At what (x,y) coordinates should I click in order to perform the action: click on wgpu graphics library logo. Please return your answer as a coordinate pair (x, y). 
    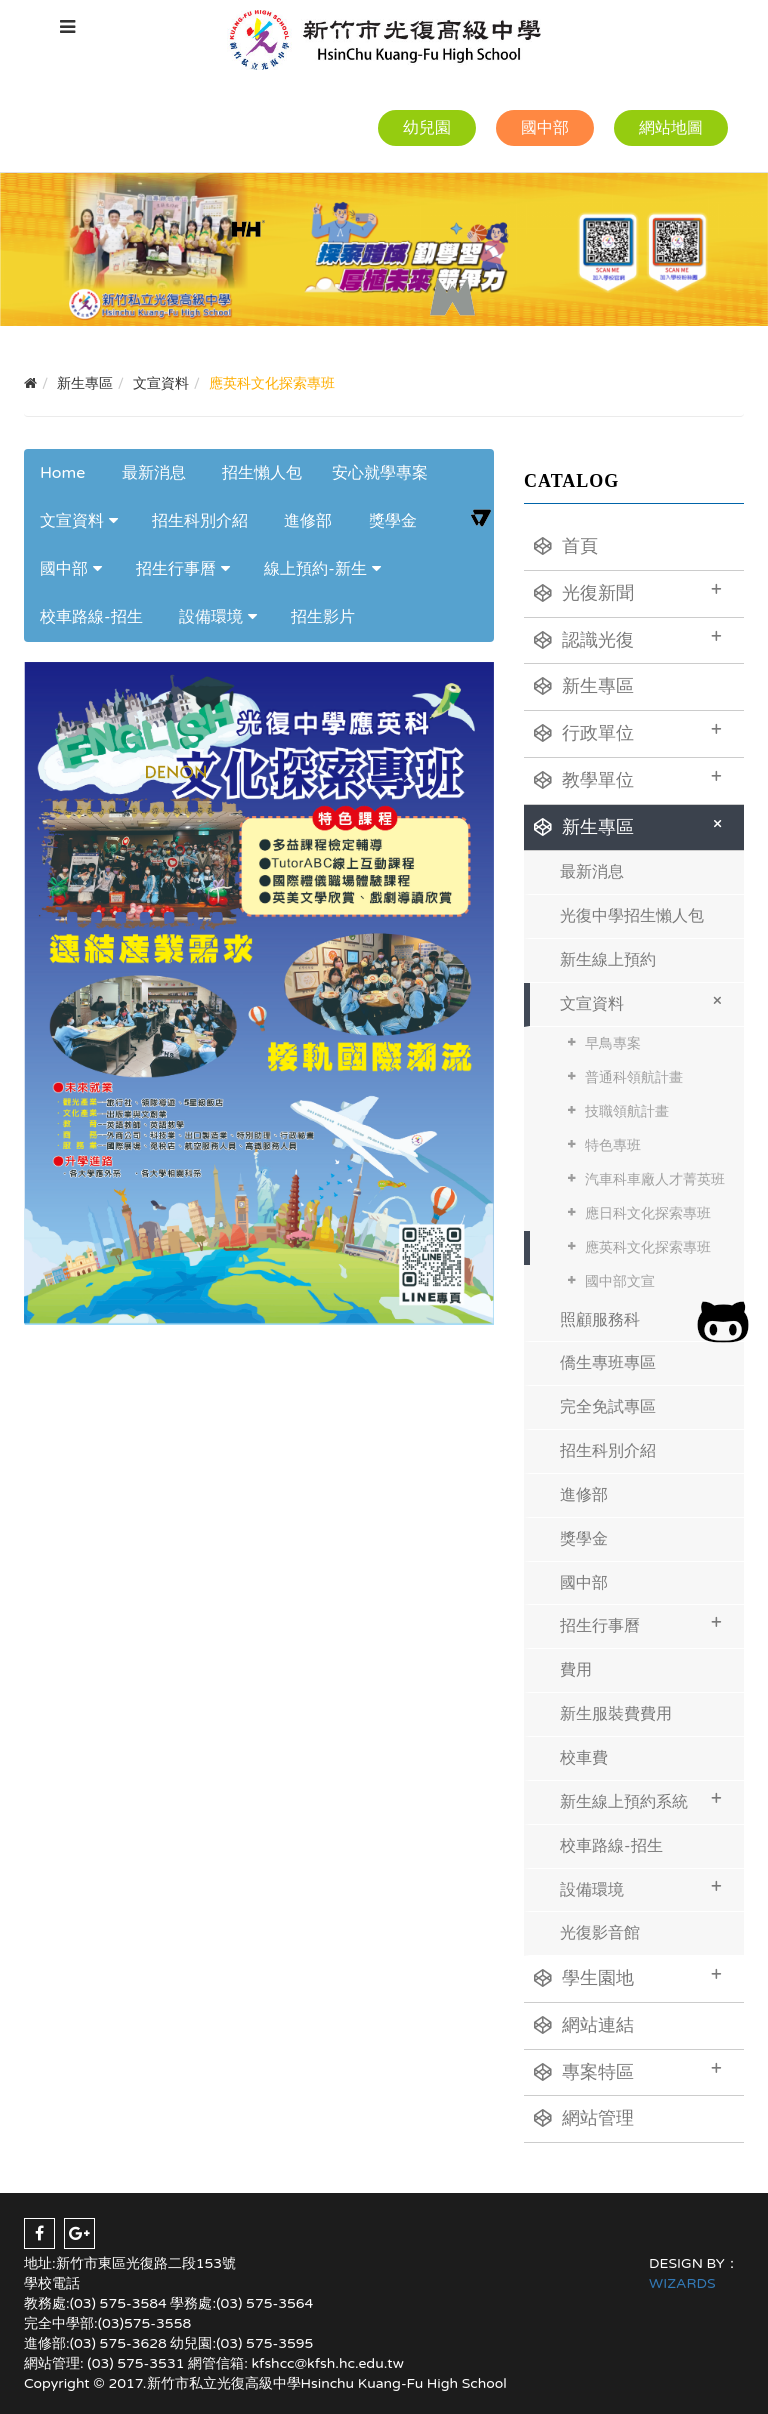
    Looking at the image, I should click on (452, 296).